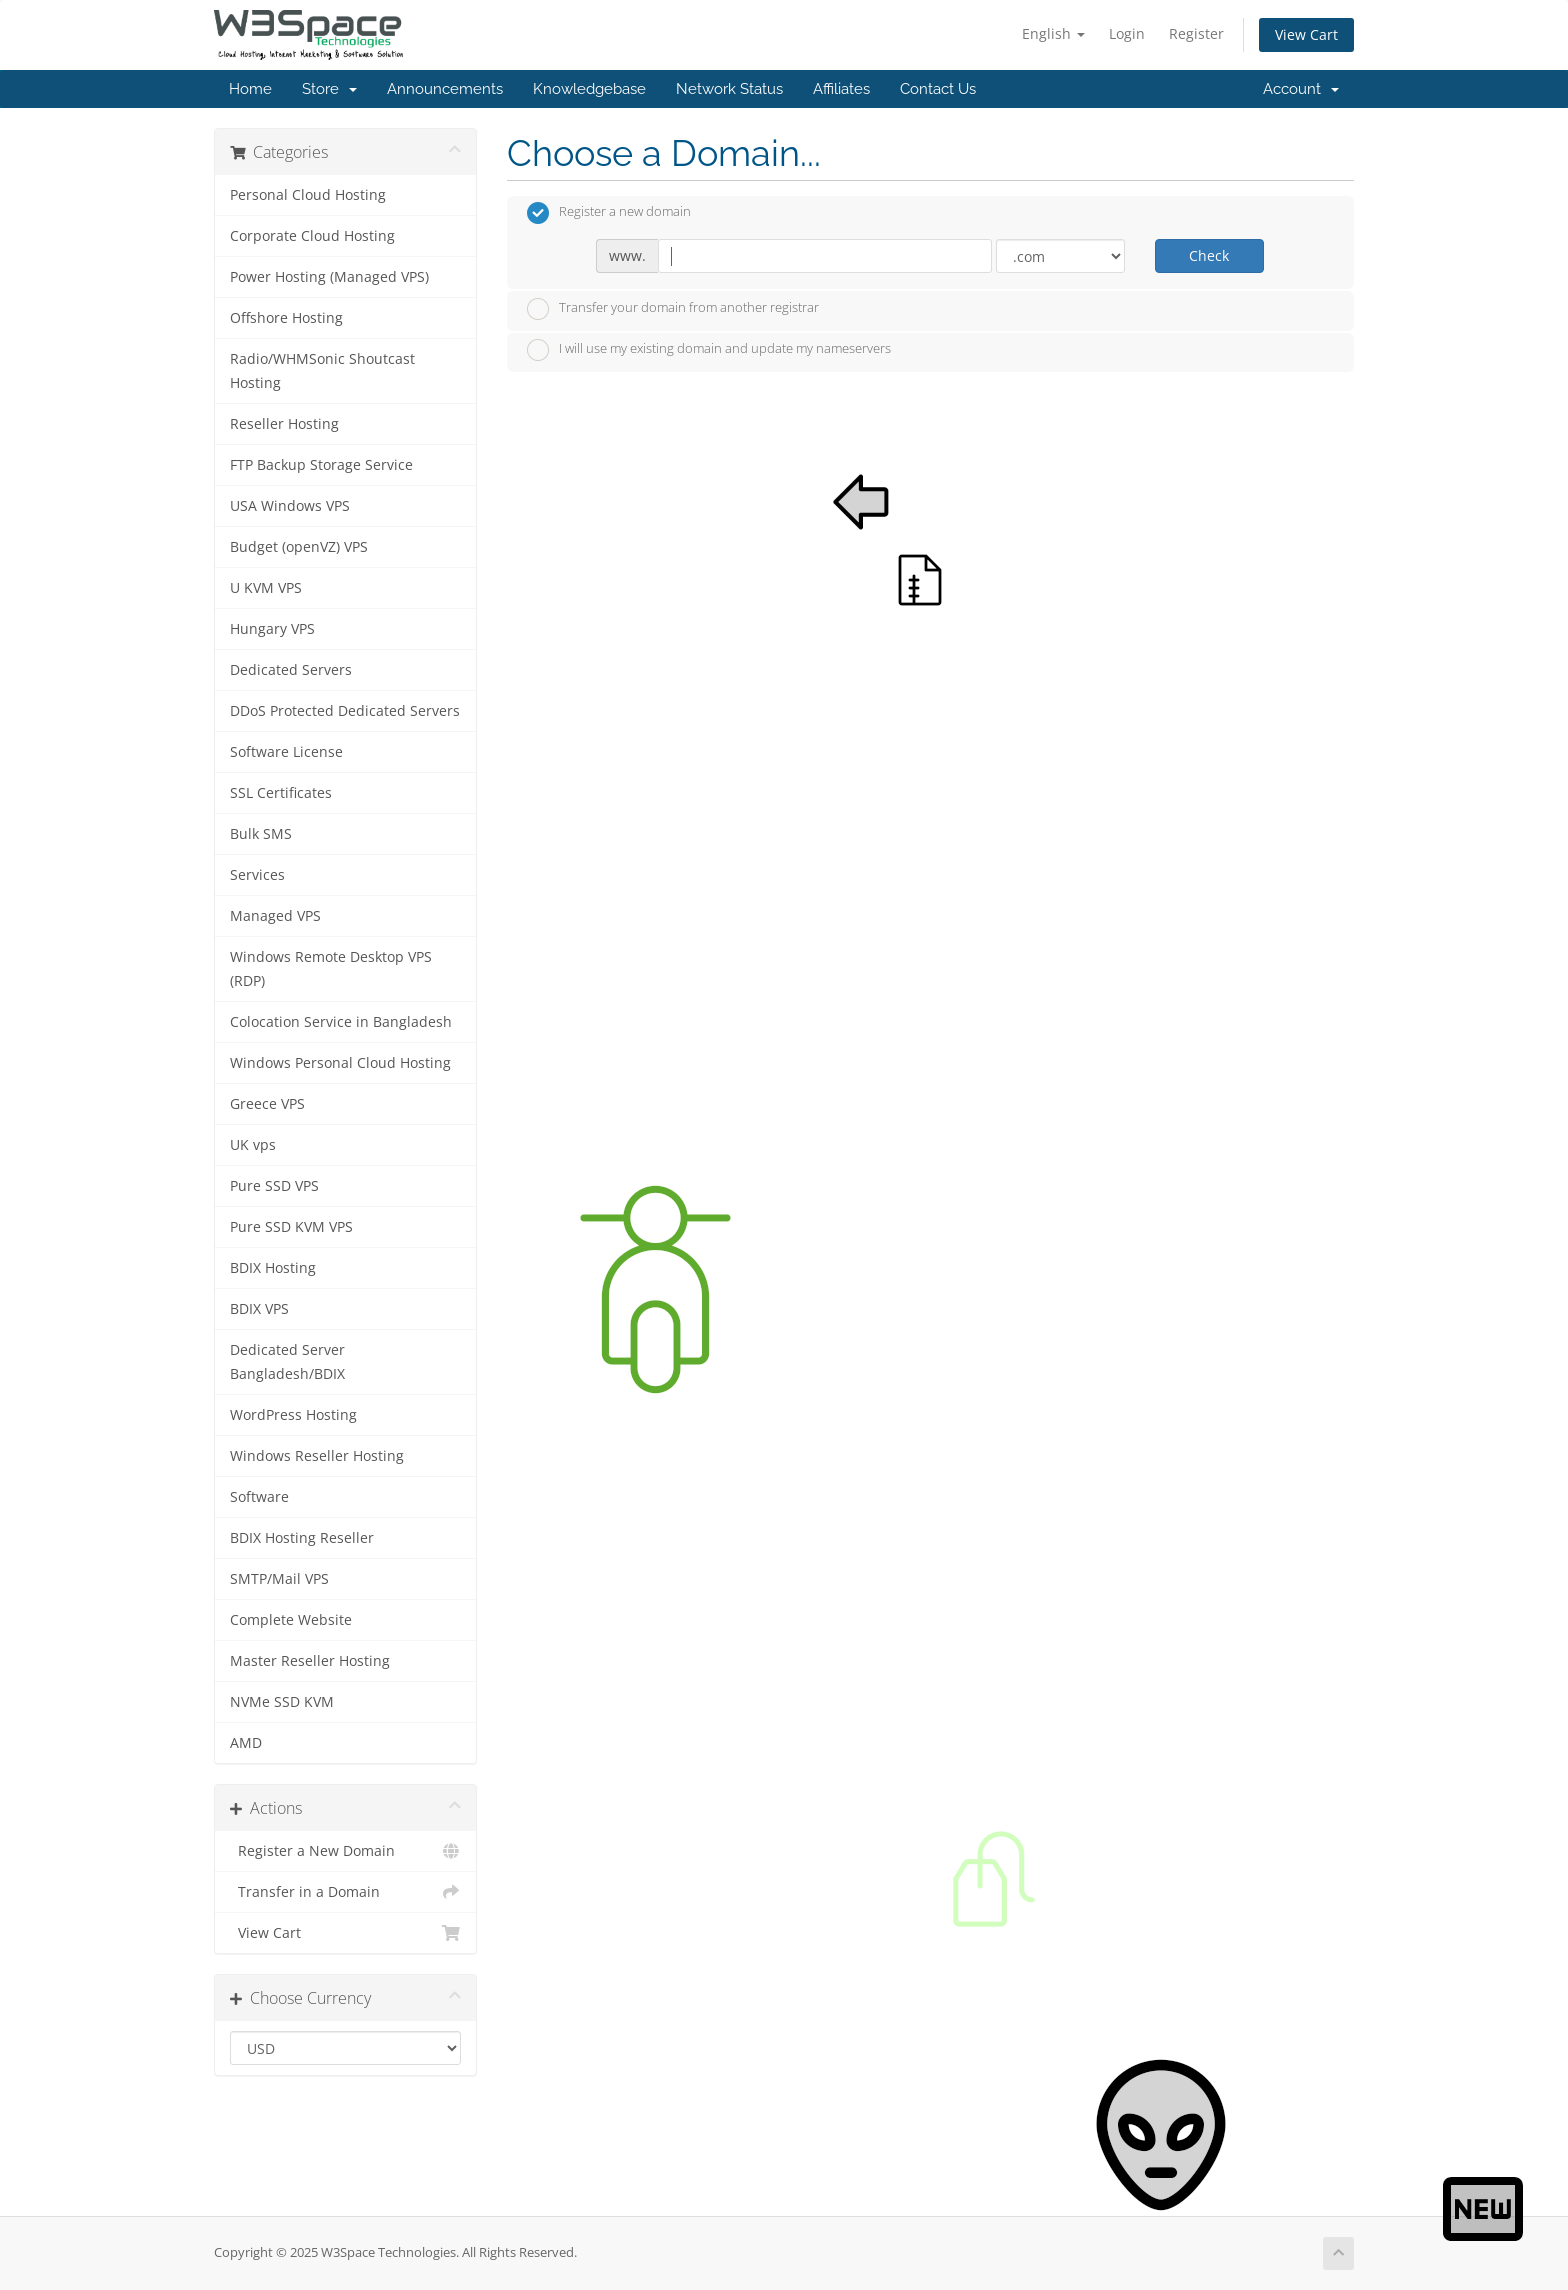 This screenshot has height=2290, width=1568. Describe the element at coordinates (990, 1882) in the screenshot. I see `browse tea or hot beverage options` at that location.